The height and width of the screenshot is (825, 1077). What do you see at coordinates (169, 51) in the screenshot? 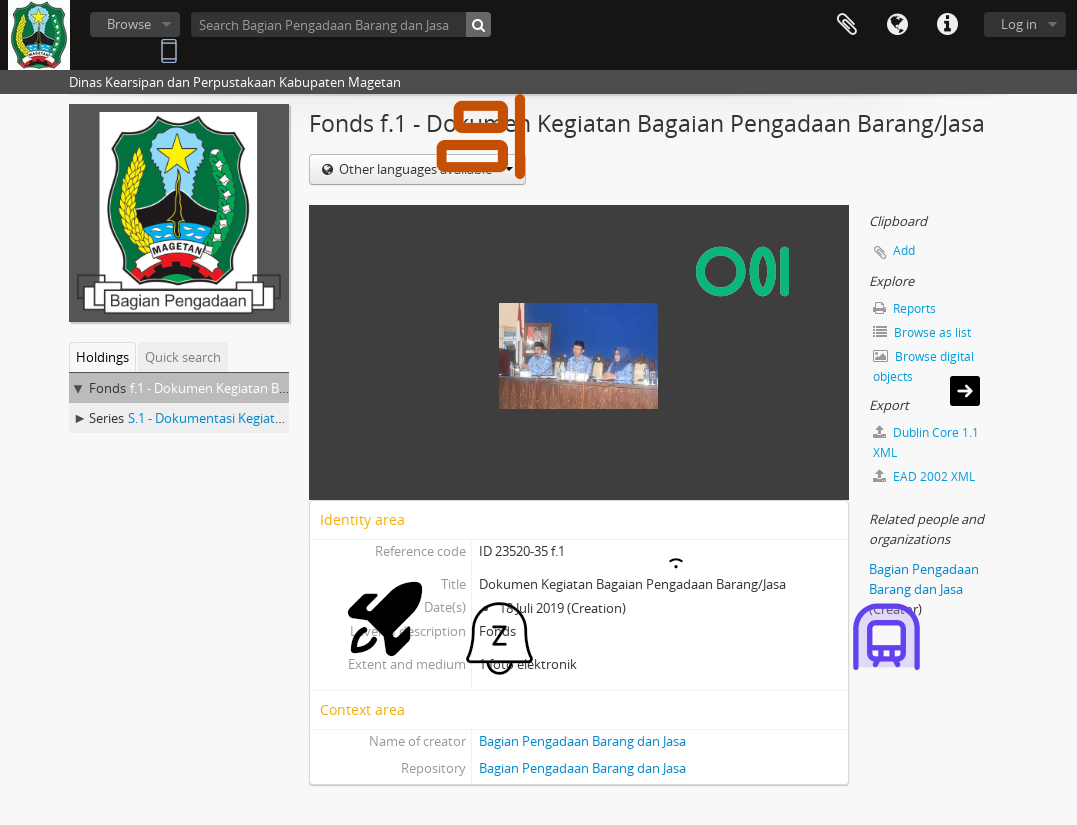
I see `access mobile device settings` at bounding box center [169, 51].